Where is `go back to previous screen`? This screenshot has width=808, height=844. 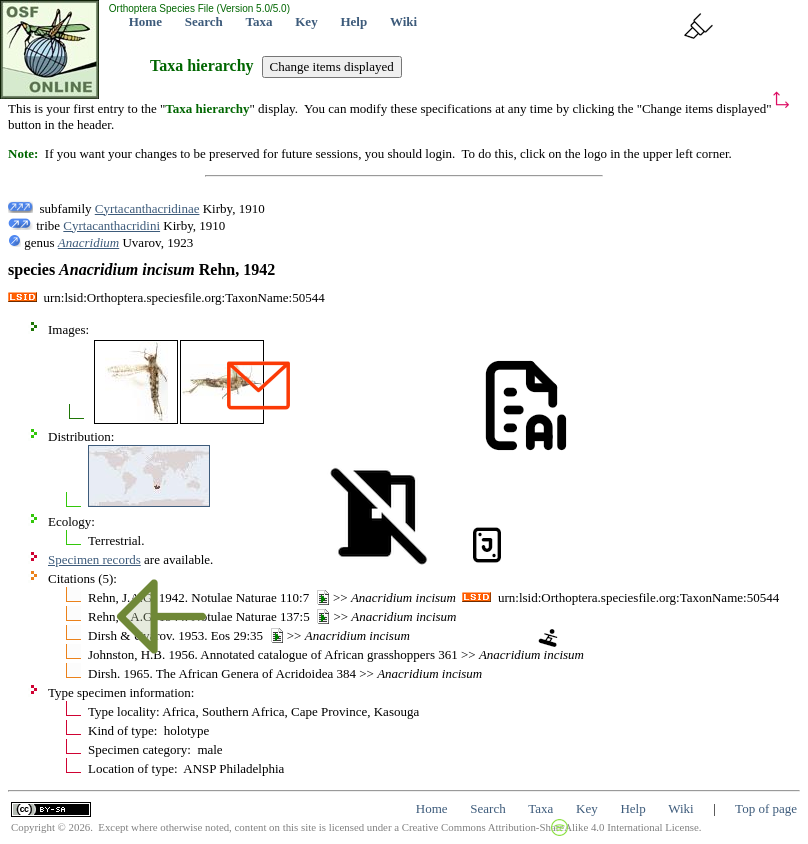 go back to previous screen is located at coordinates (161, 616).